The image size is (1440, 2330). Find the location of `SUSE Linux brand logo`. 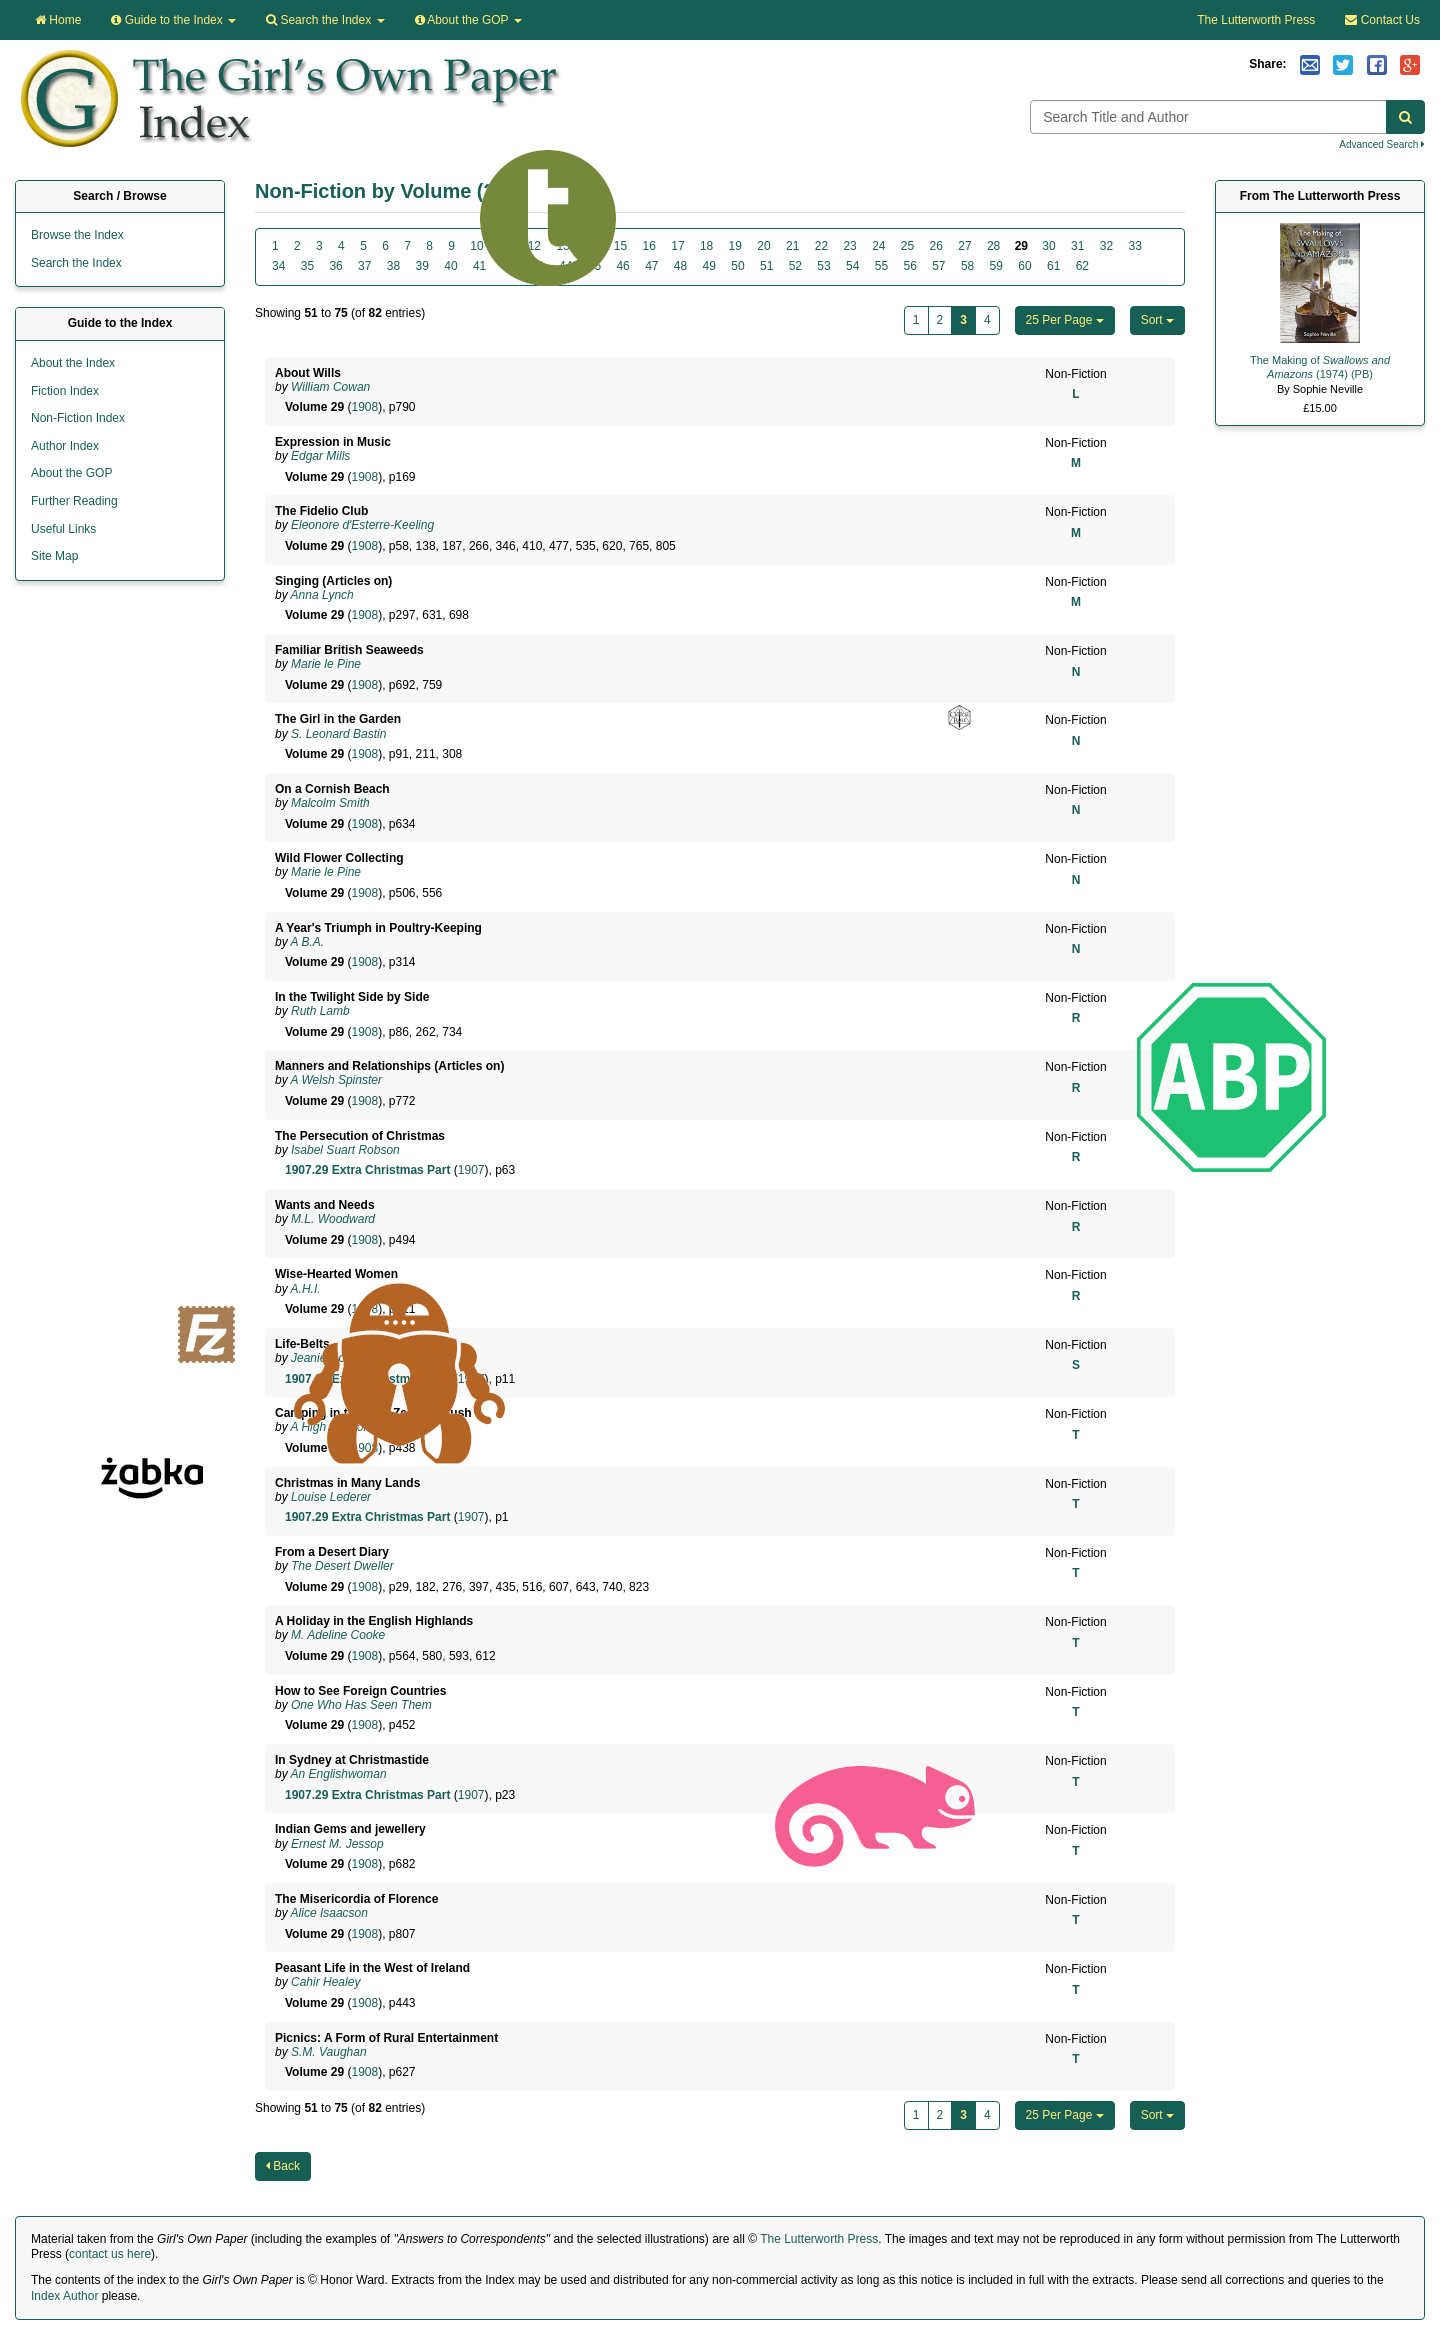

SUSE Linux brand logo is located at coordinates (875, 1816).